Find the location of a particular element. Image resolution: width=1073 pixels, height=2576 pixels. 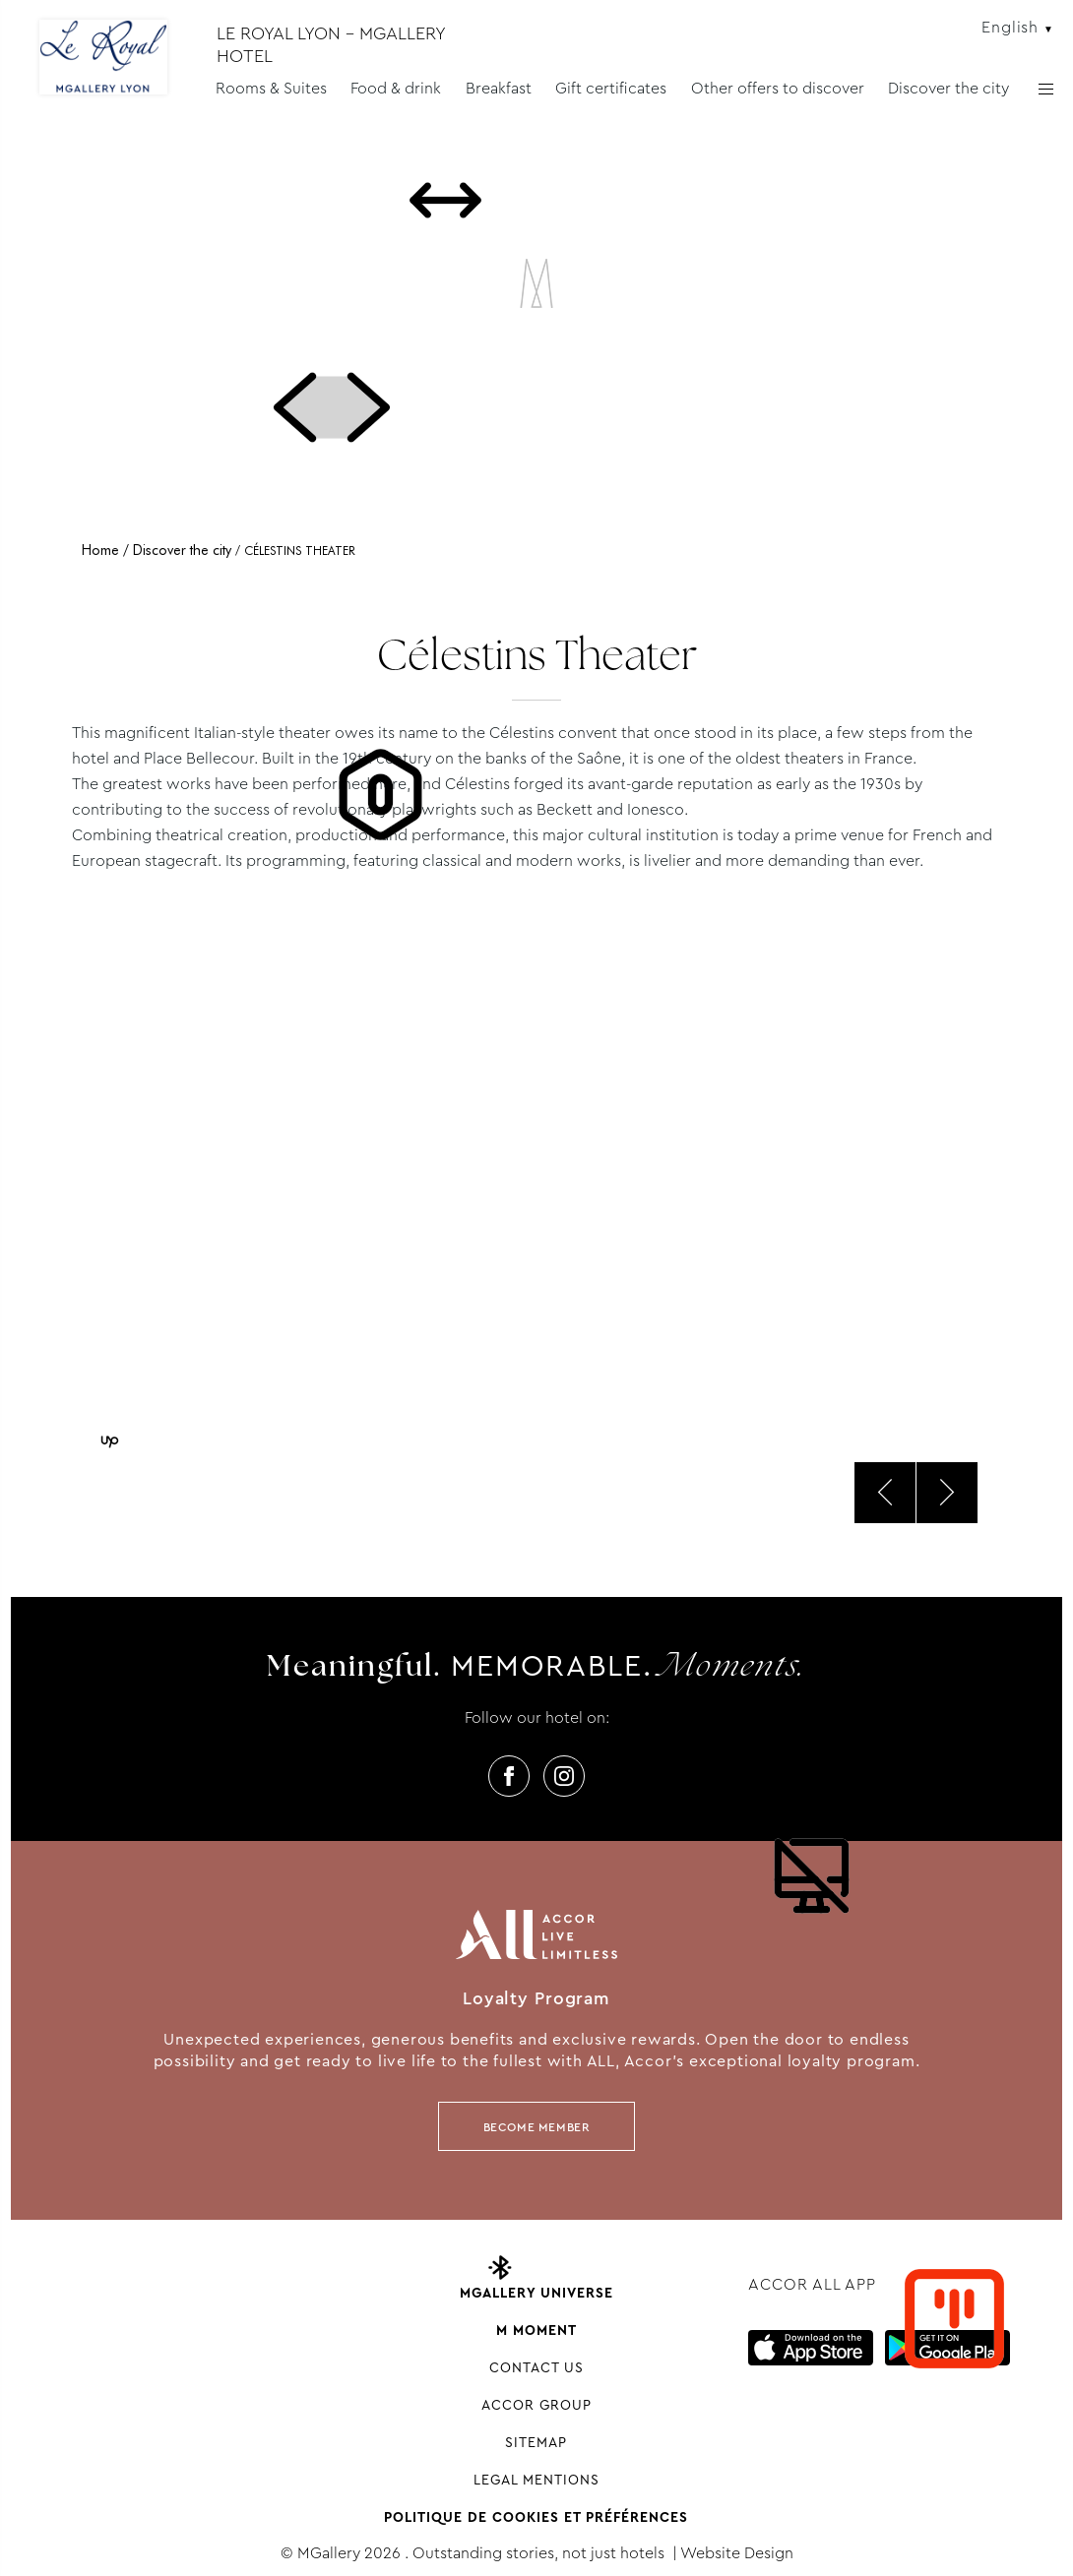

link to upwork freelancer profile is located at coordinates (109, 1441).